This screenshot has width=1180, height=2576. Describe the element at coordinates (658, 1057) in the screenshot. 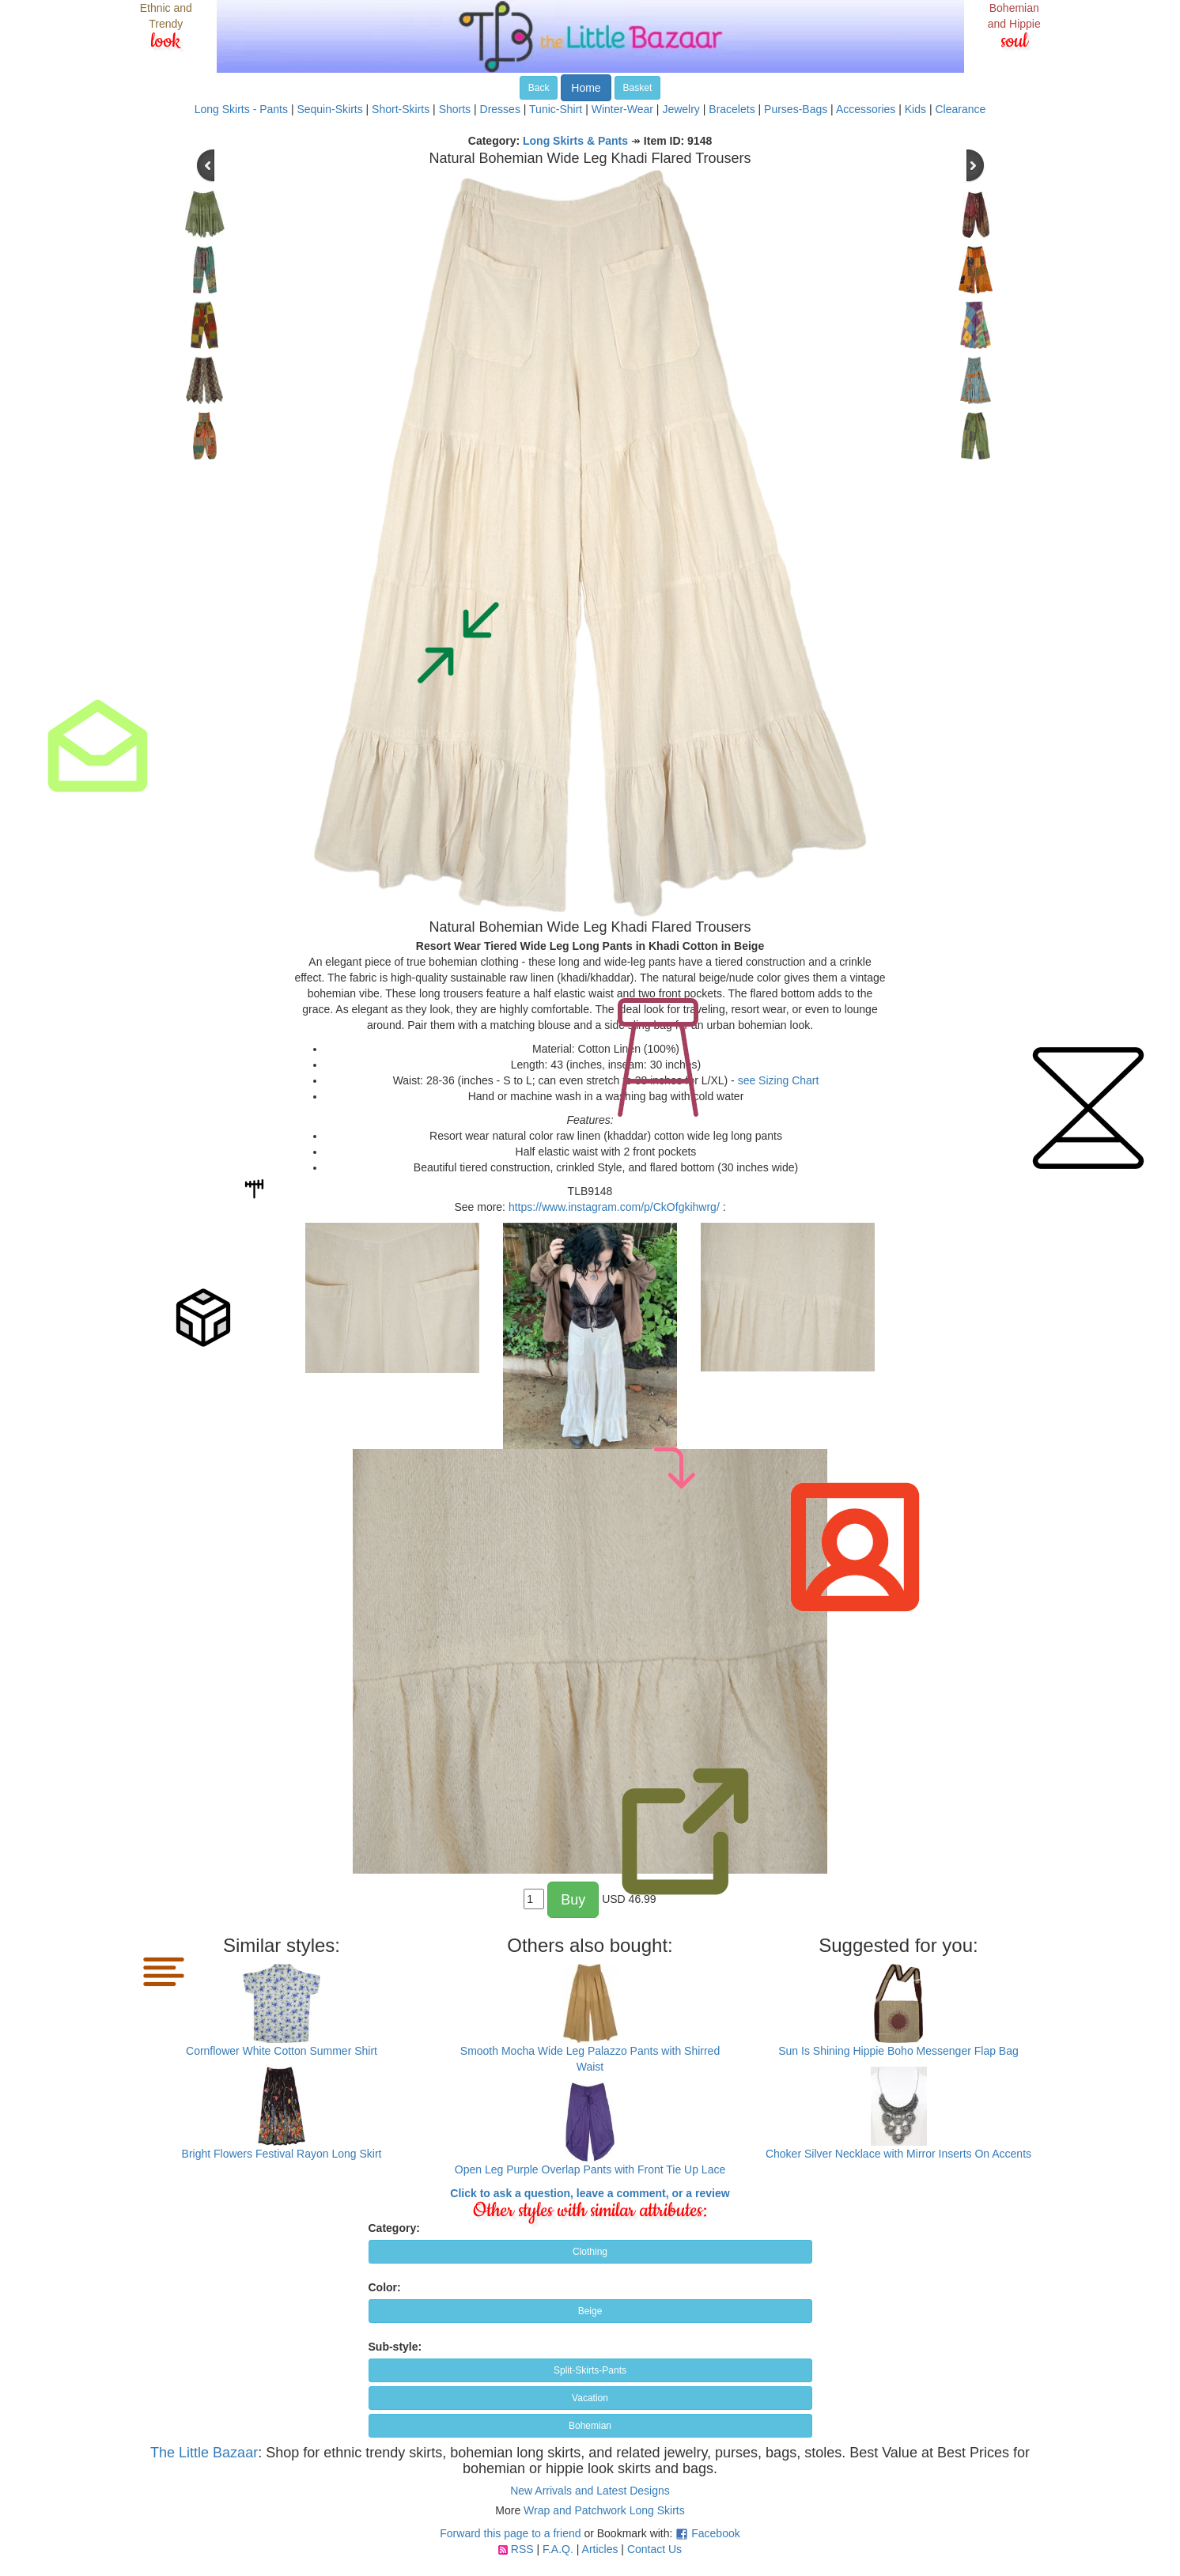

I see `browse furniture or seating options` at that location.